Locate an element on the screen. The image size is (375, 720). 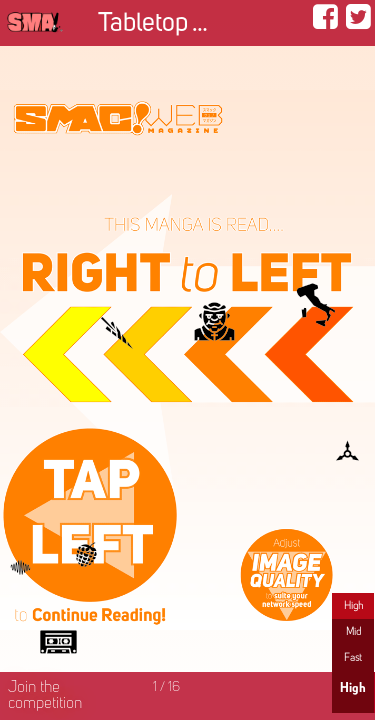
select italy as your country or region is located at coordinates (316, 305).